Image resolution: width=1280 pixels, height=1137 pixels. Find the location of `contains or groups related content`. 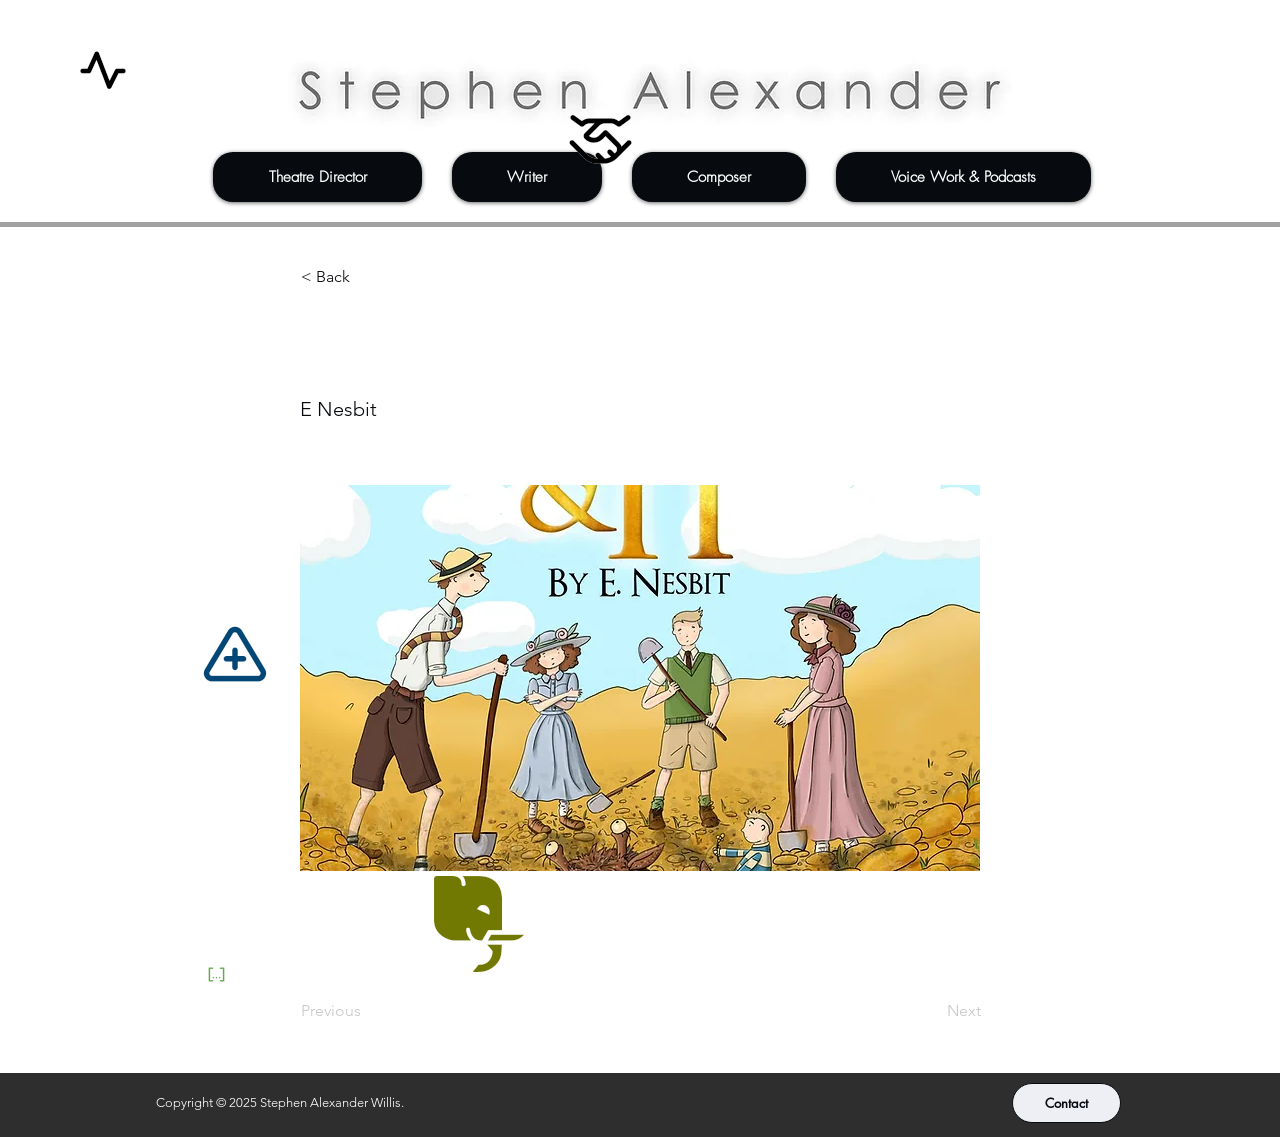

contains or groups related content is located at coordinates (216, 974).